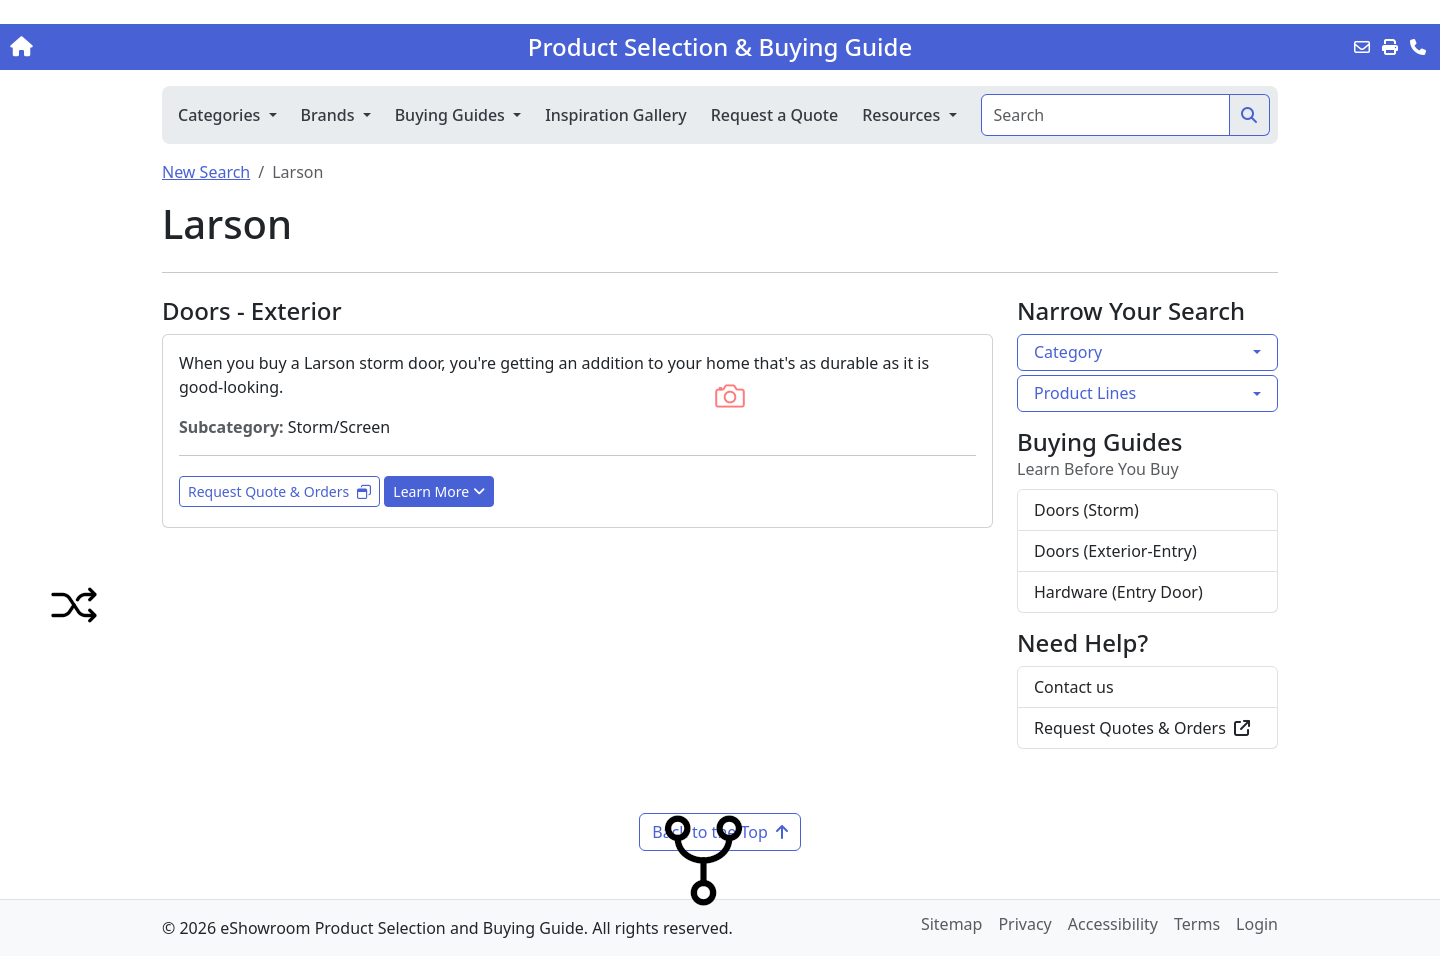  I want to click on take a photo, so click(730, 396).